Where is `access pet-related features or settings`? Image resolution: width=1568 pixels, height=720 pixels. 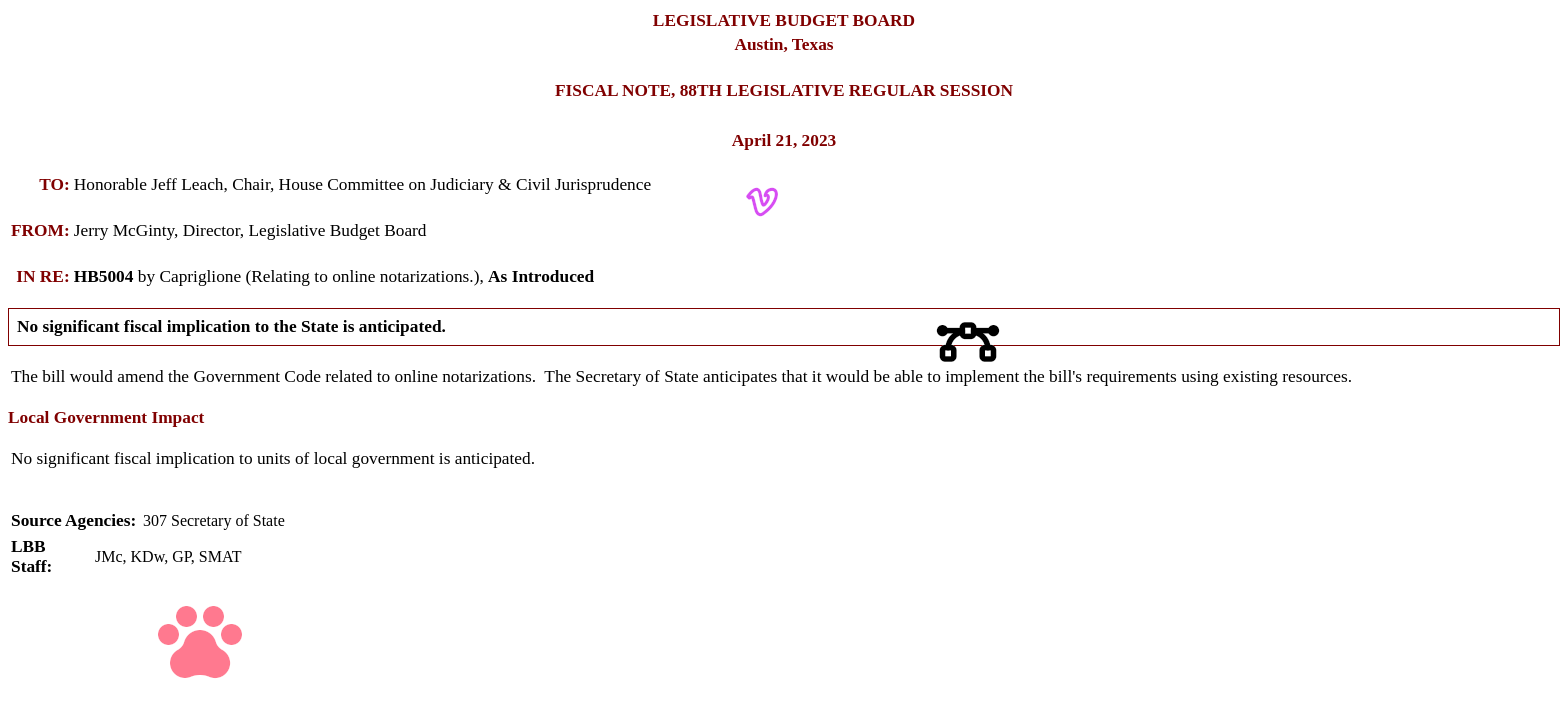 access pet-related features or settings is located at coordinates (200, 642).